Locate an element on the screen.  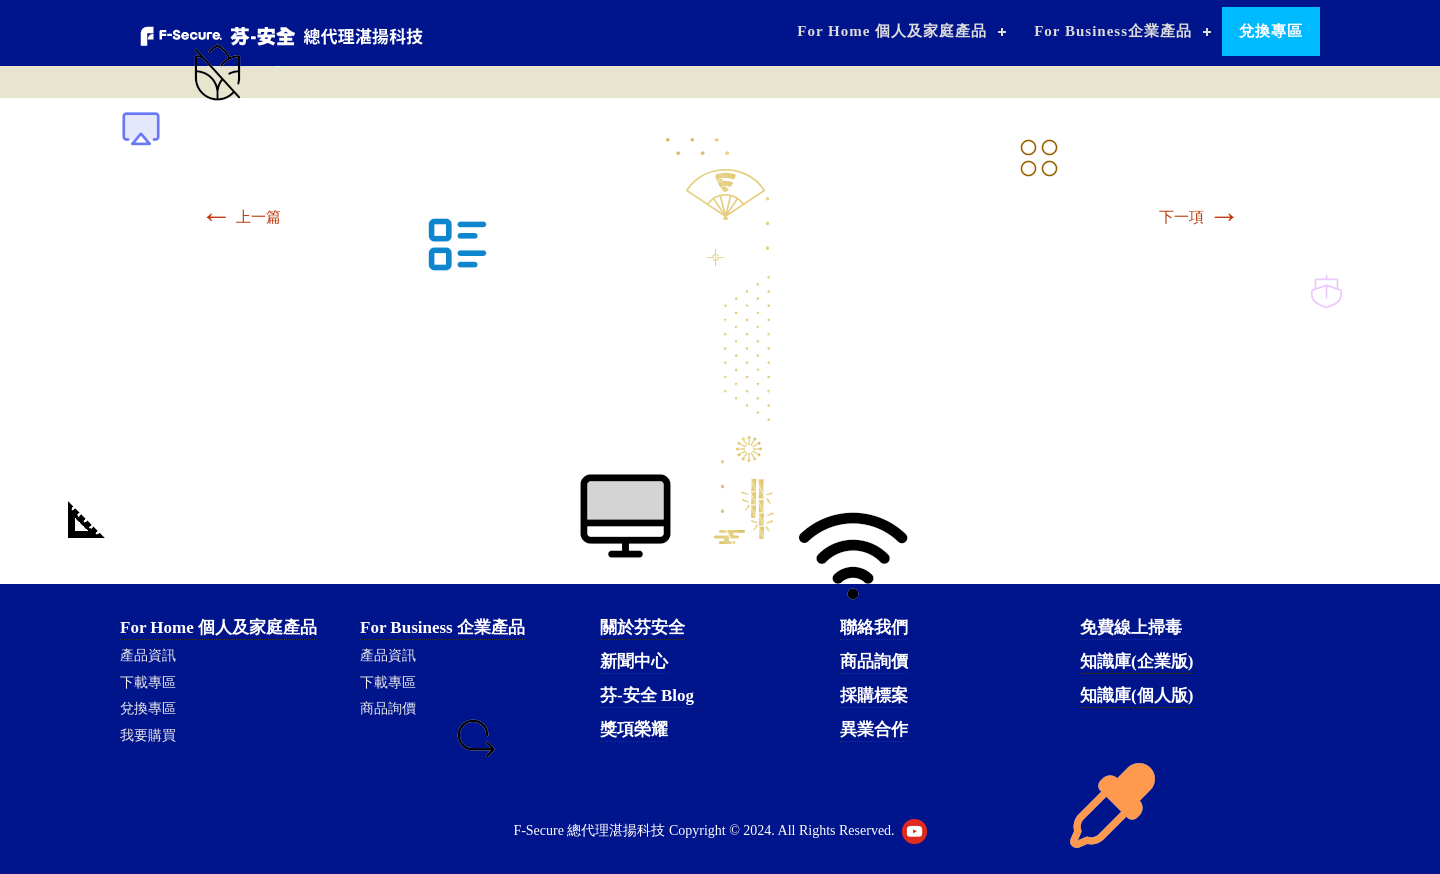
open app drawer or menu grid is located at coordinates (1039, 158).